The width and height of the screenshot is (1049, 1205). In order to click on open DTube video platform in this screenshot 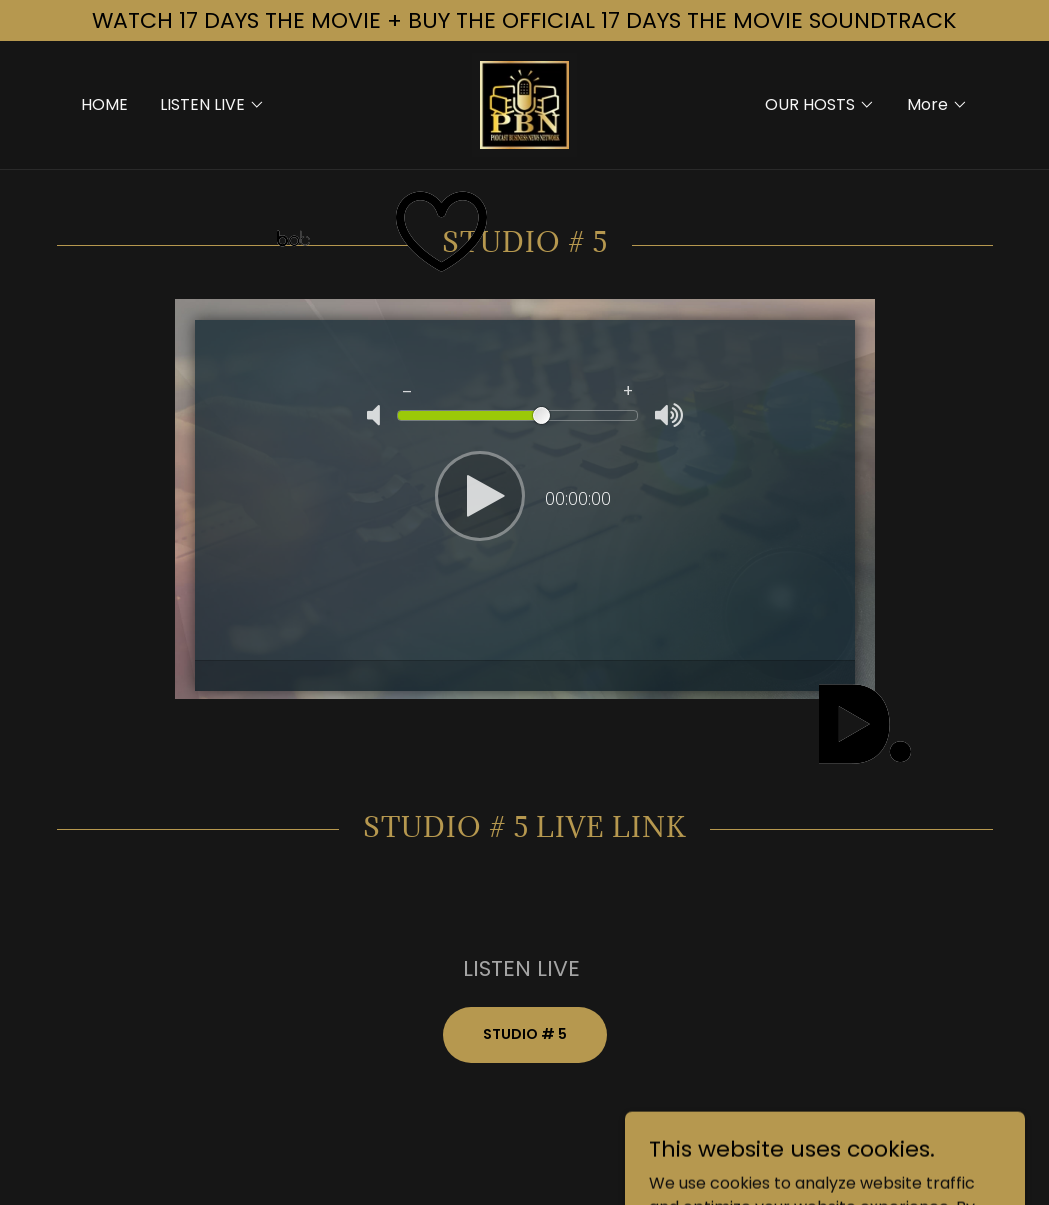, I will do `click(865, 724)`.